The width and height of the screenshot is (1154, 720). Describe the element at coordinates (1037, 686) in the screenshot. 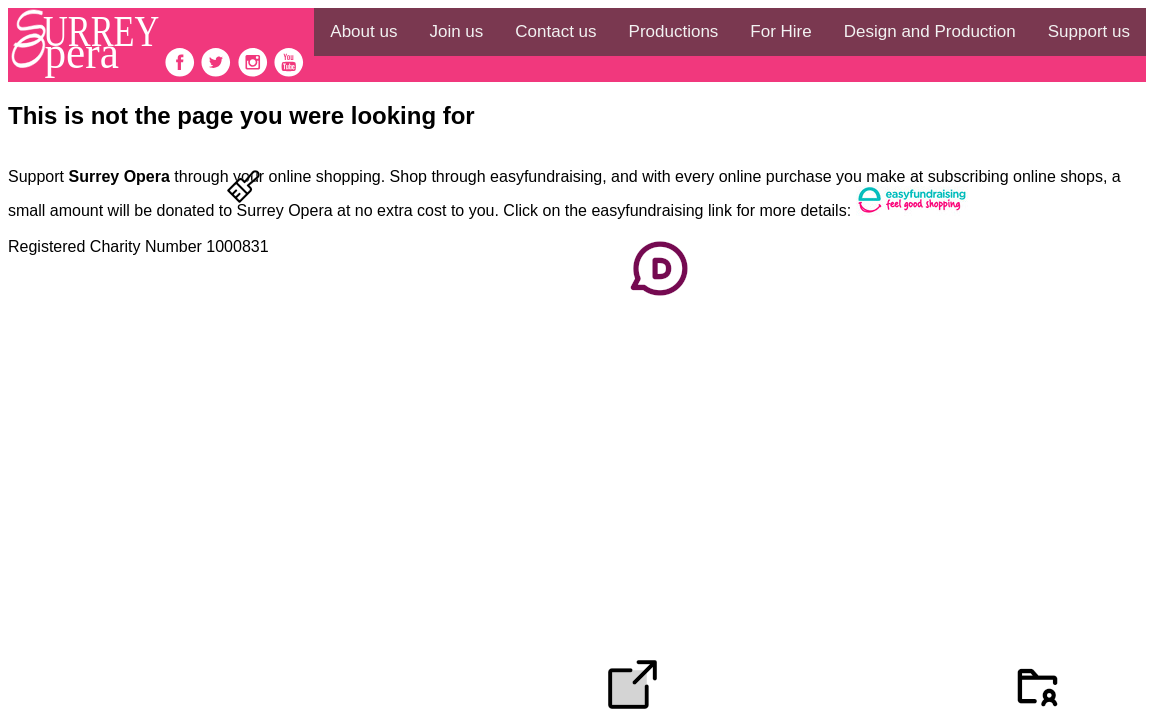

I see `access user files or personal folder` at that location.